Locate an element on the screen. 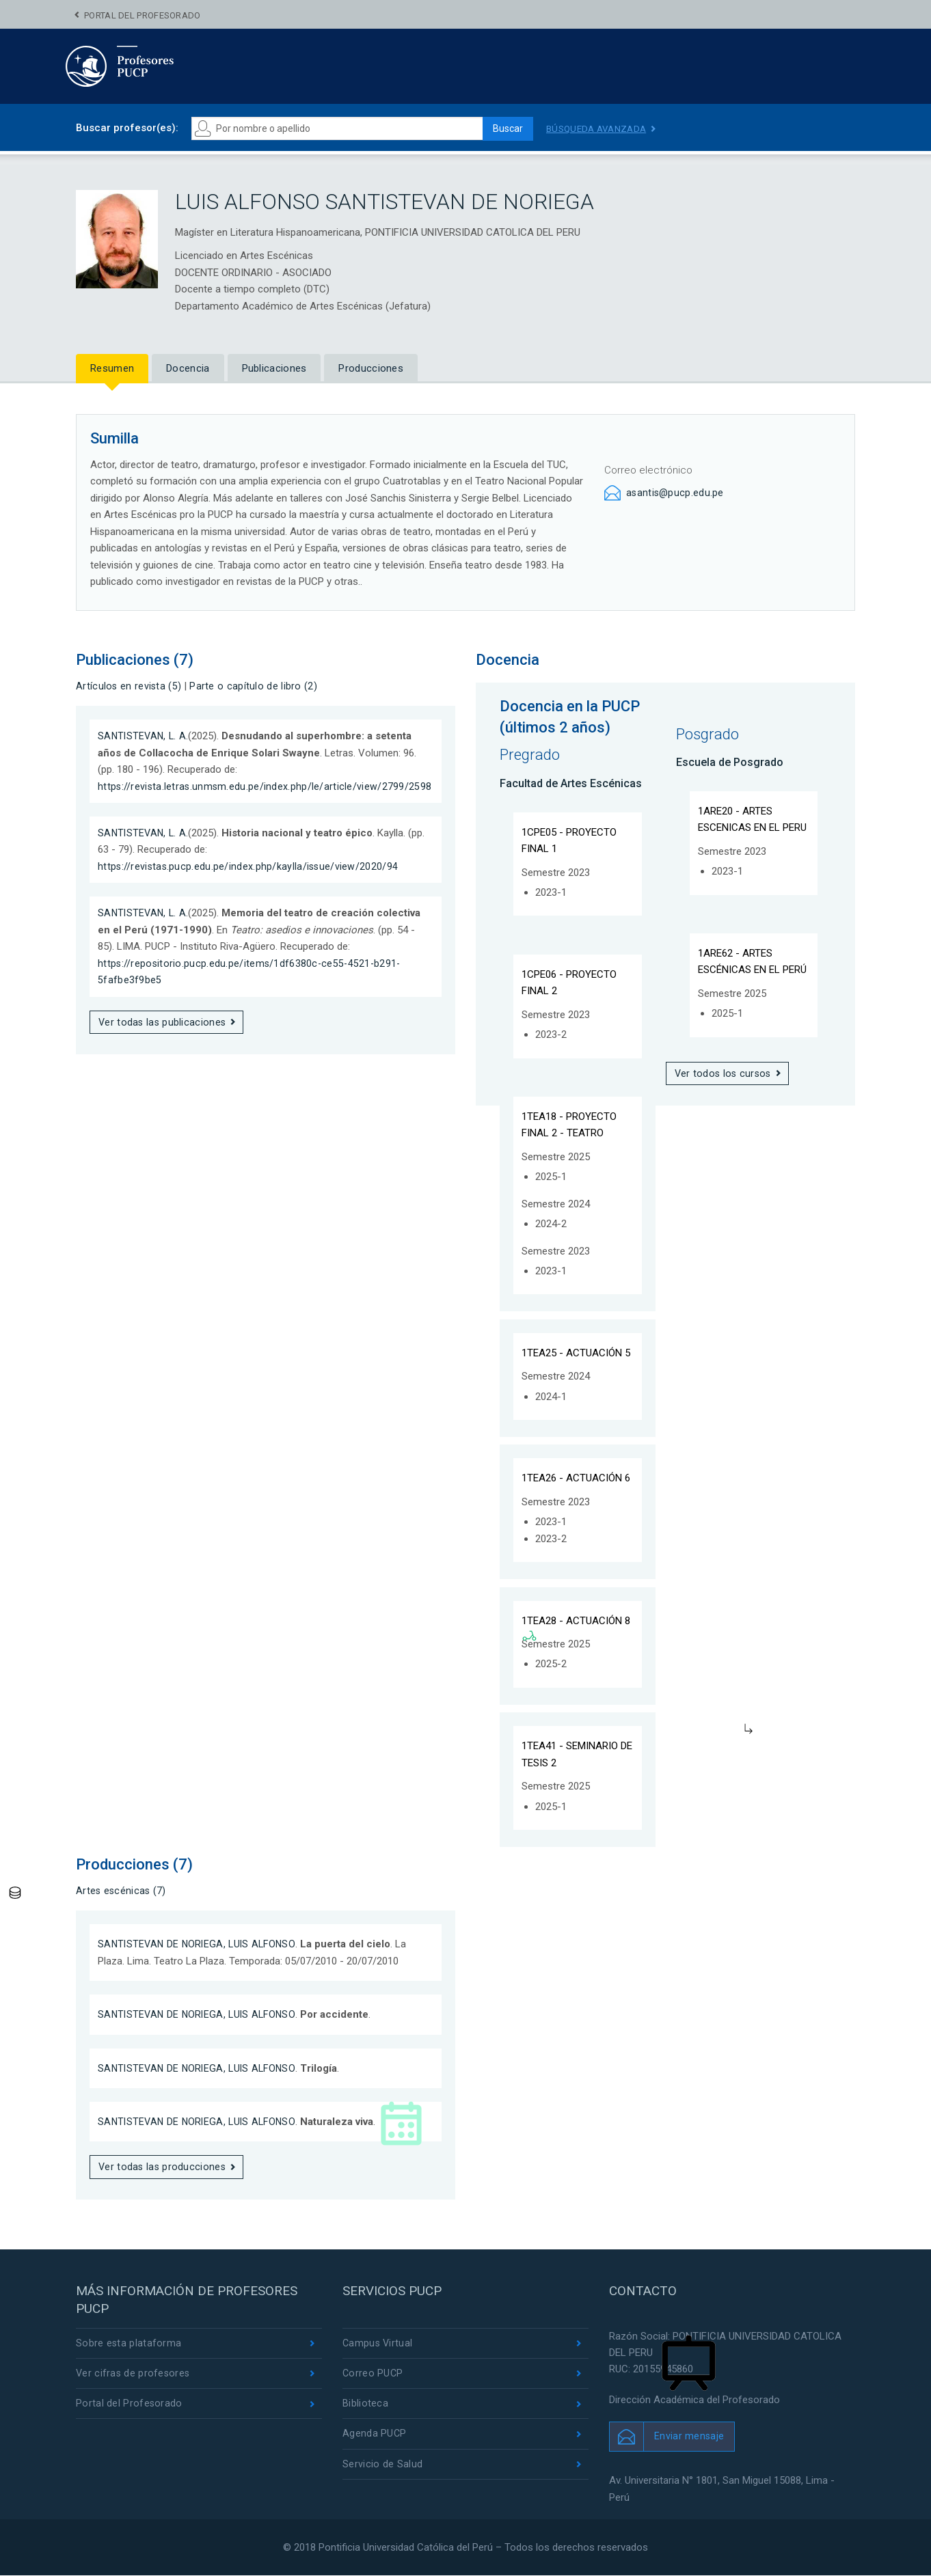 Image resolution: width=931 pixels, height=2576 pixels. start or view a presentation is located at coordinates (688, 2363).